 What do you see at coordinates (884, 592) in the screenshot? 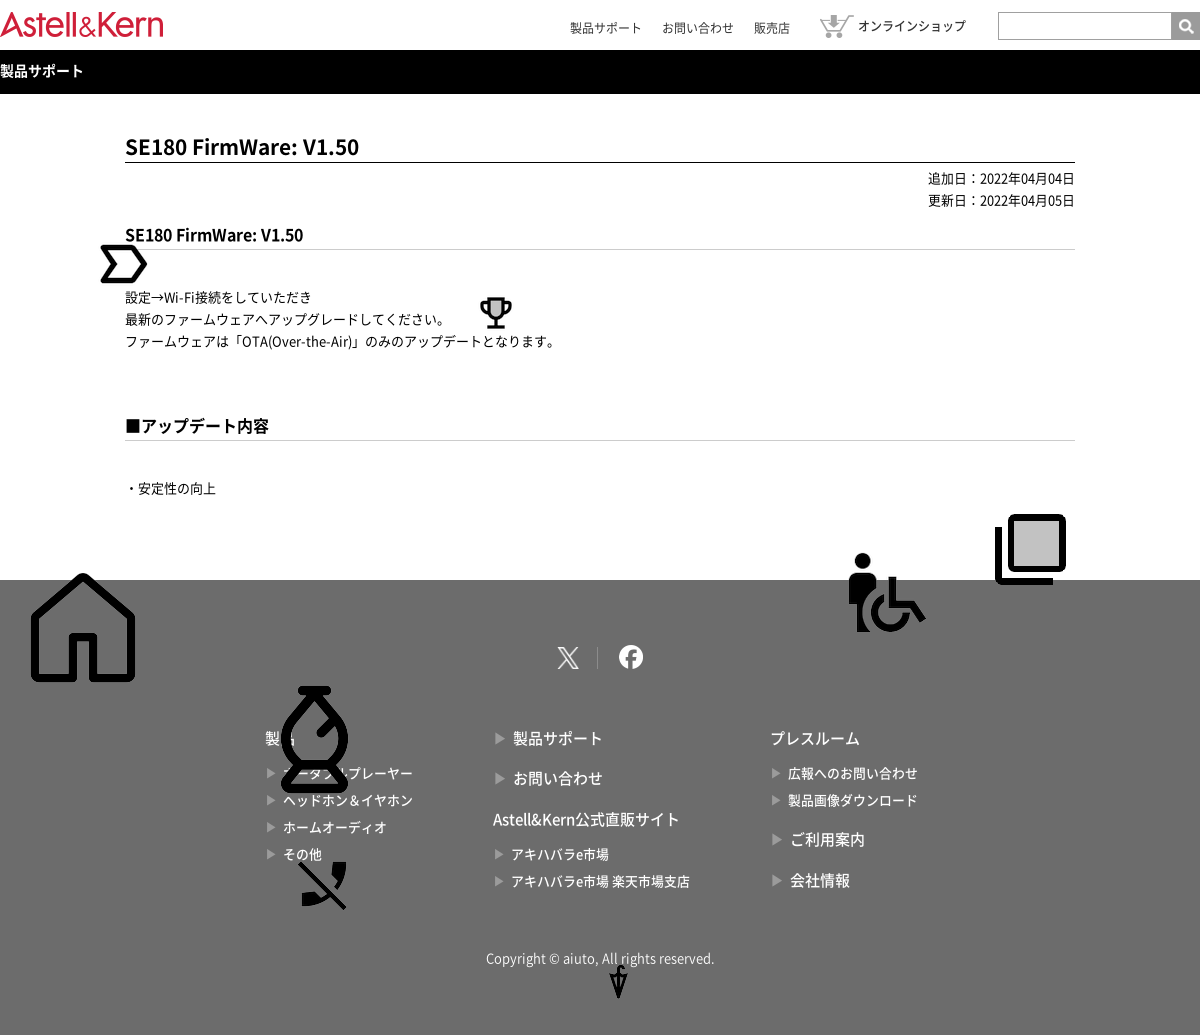
I see `wheelchair pickup location` at bounding box center [884, 592].